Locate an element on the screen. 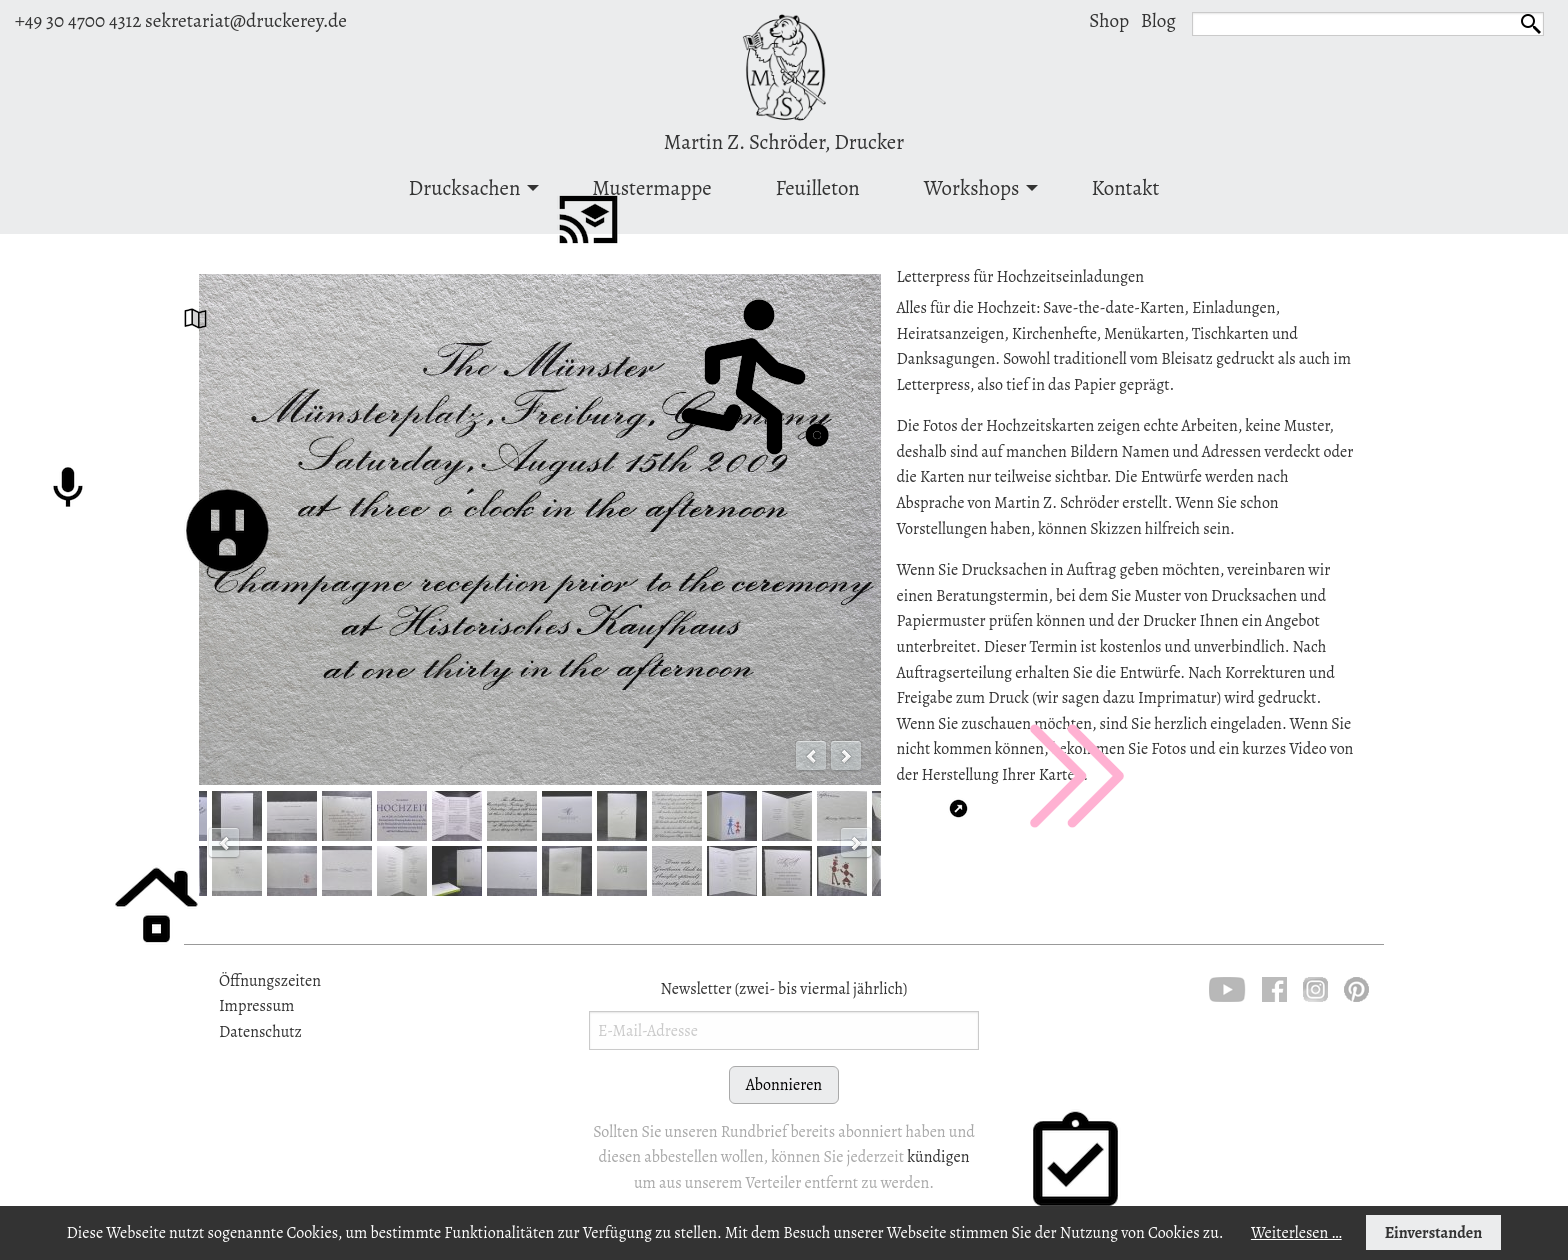 The width and height of the screenshot is (1568, 1260). access football or soccer games is located at coordinates (759, 377).